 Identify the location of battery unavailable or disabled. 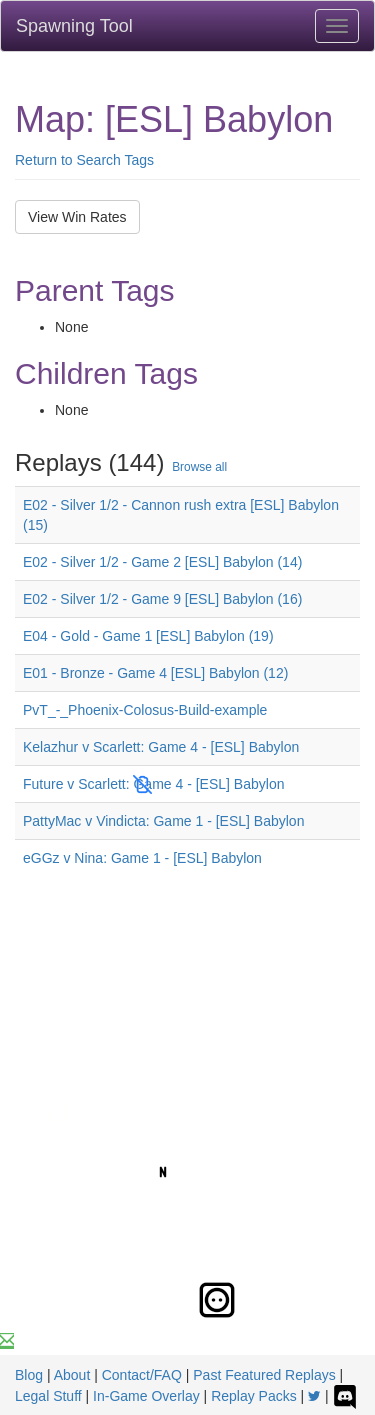
(142, 784).